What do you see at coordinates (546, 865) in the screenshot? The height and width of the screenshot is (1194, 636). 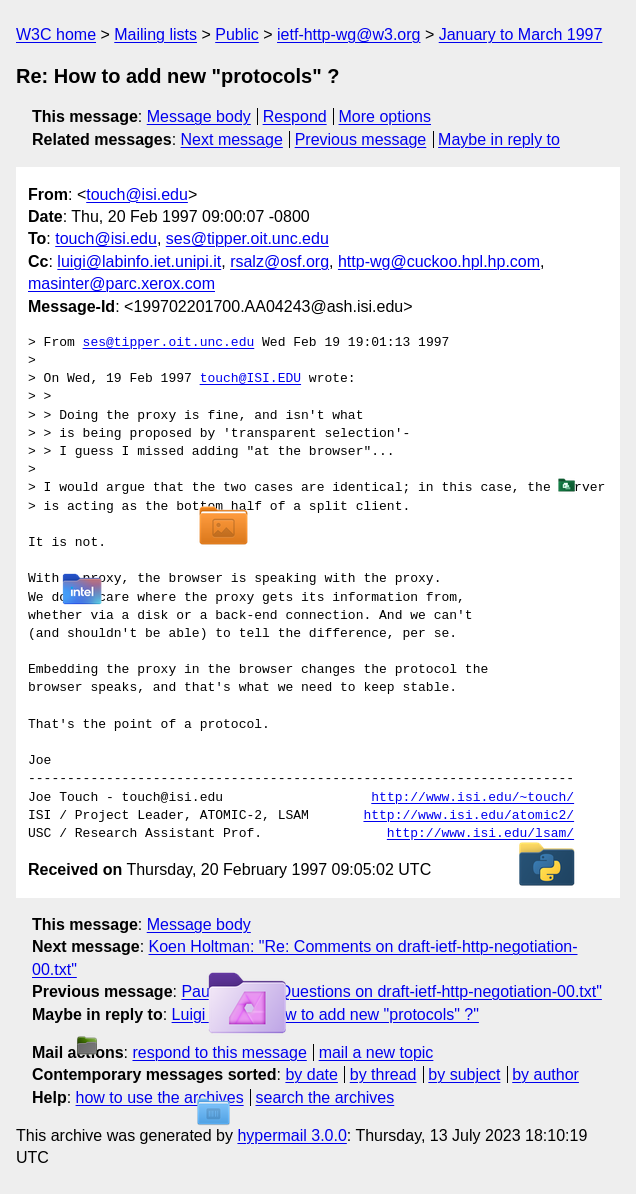 I see `folder containing python project files` at bounding box center [546, 865].